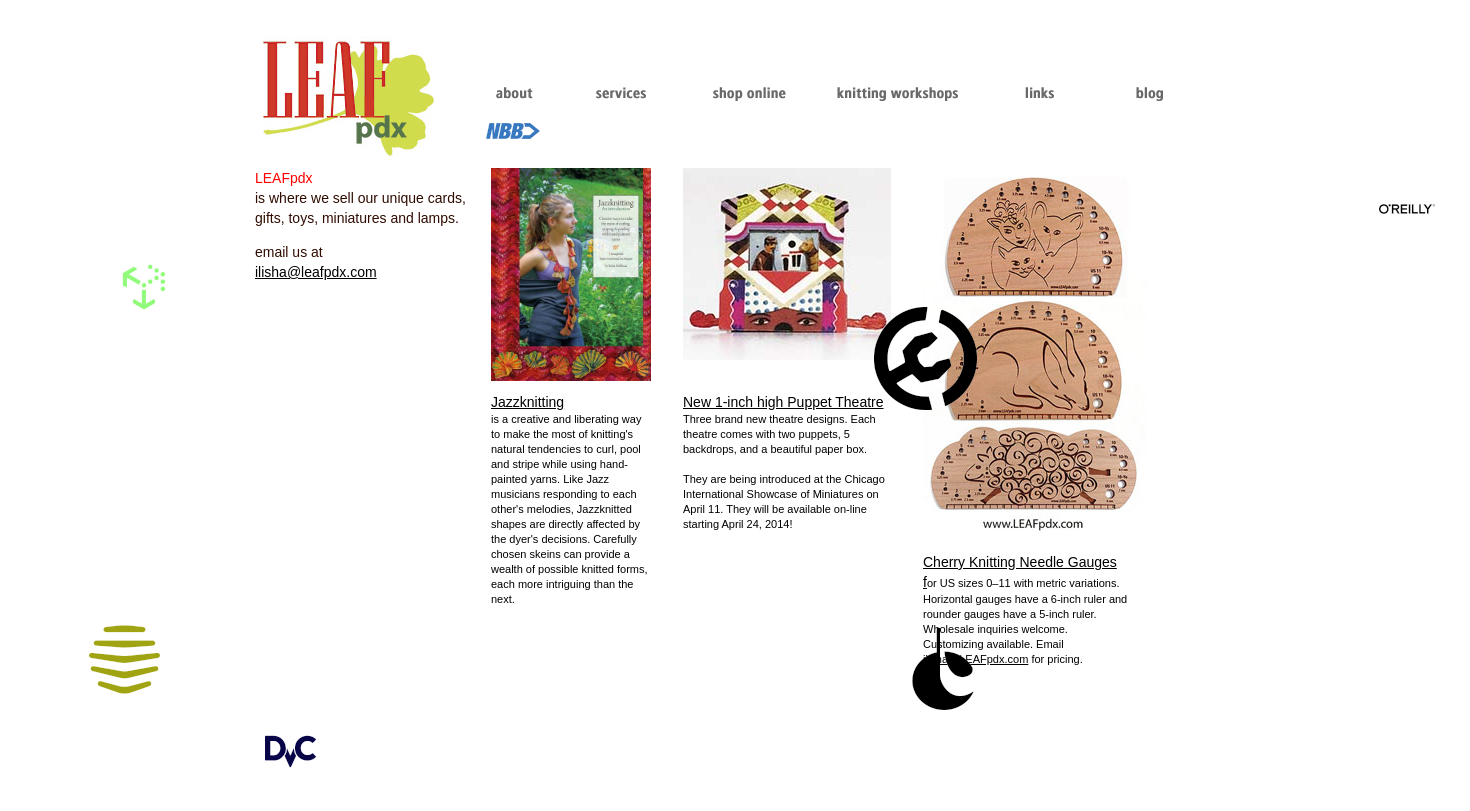  I want to click on NBB company logo, so click(513, 131).